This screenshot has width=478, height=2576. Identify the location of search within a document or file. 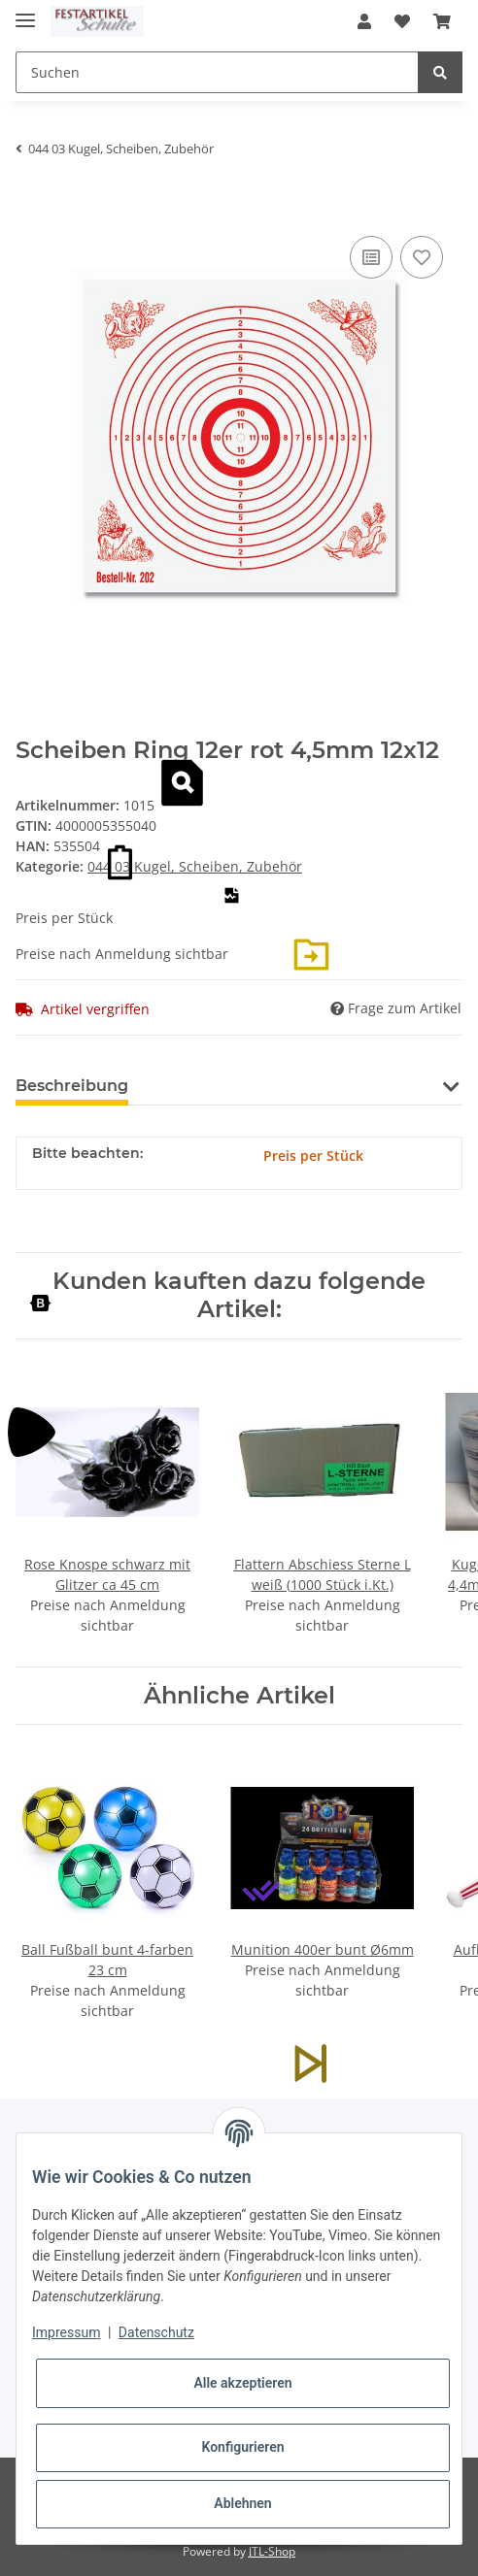
(182, 782).